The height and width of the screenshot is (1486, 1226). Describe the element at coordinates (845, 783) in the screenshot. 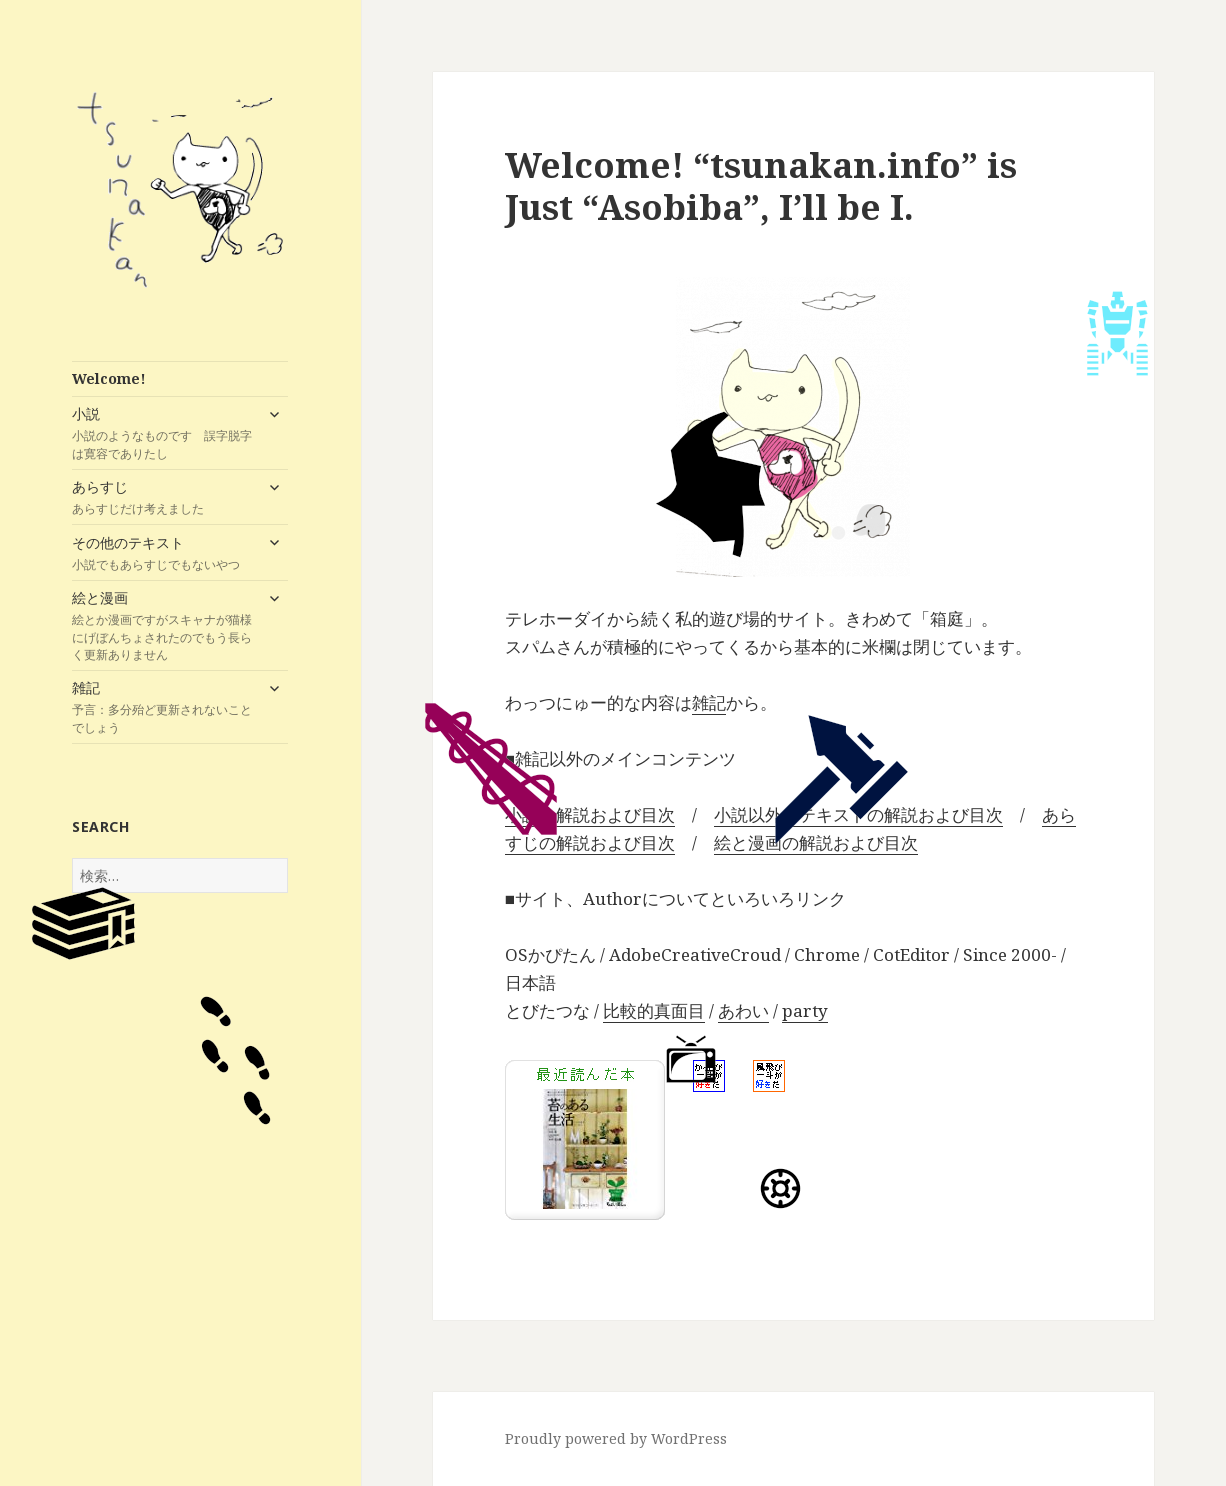

I see `access building or crafting tools` at that location.